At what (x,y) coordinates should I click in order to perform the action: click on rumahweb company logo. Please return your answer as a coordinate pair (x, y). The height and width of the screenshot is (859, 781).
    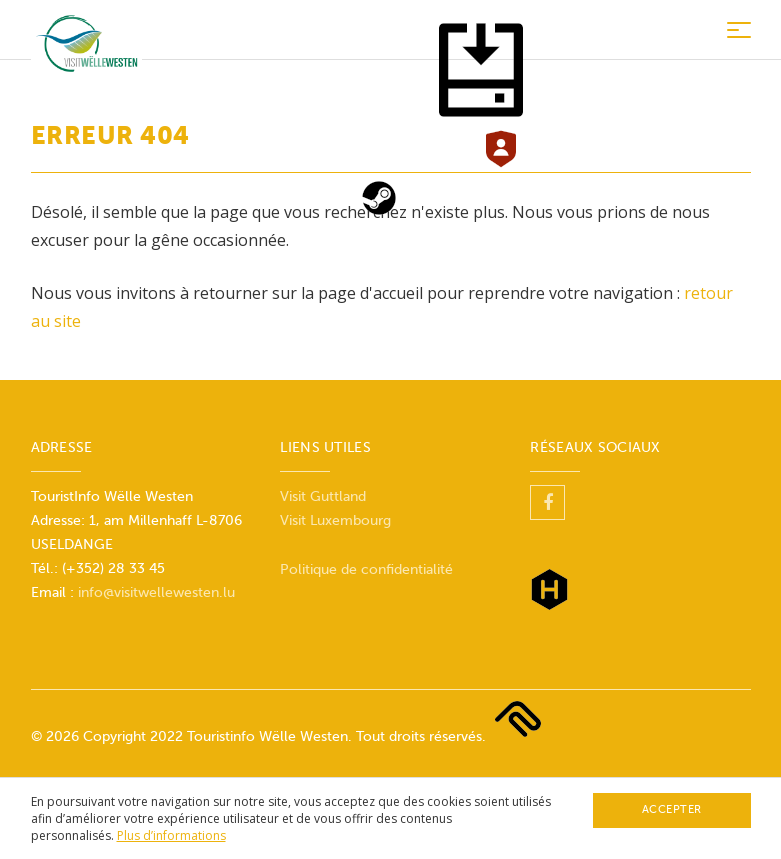
    Looking at the image, I should click on (518, 719).